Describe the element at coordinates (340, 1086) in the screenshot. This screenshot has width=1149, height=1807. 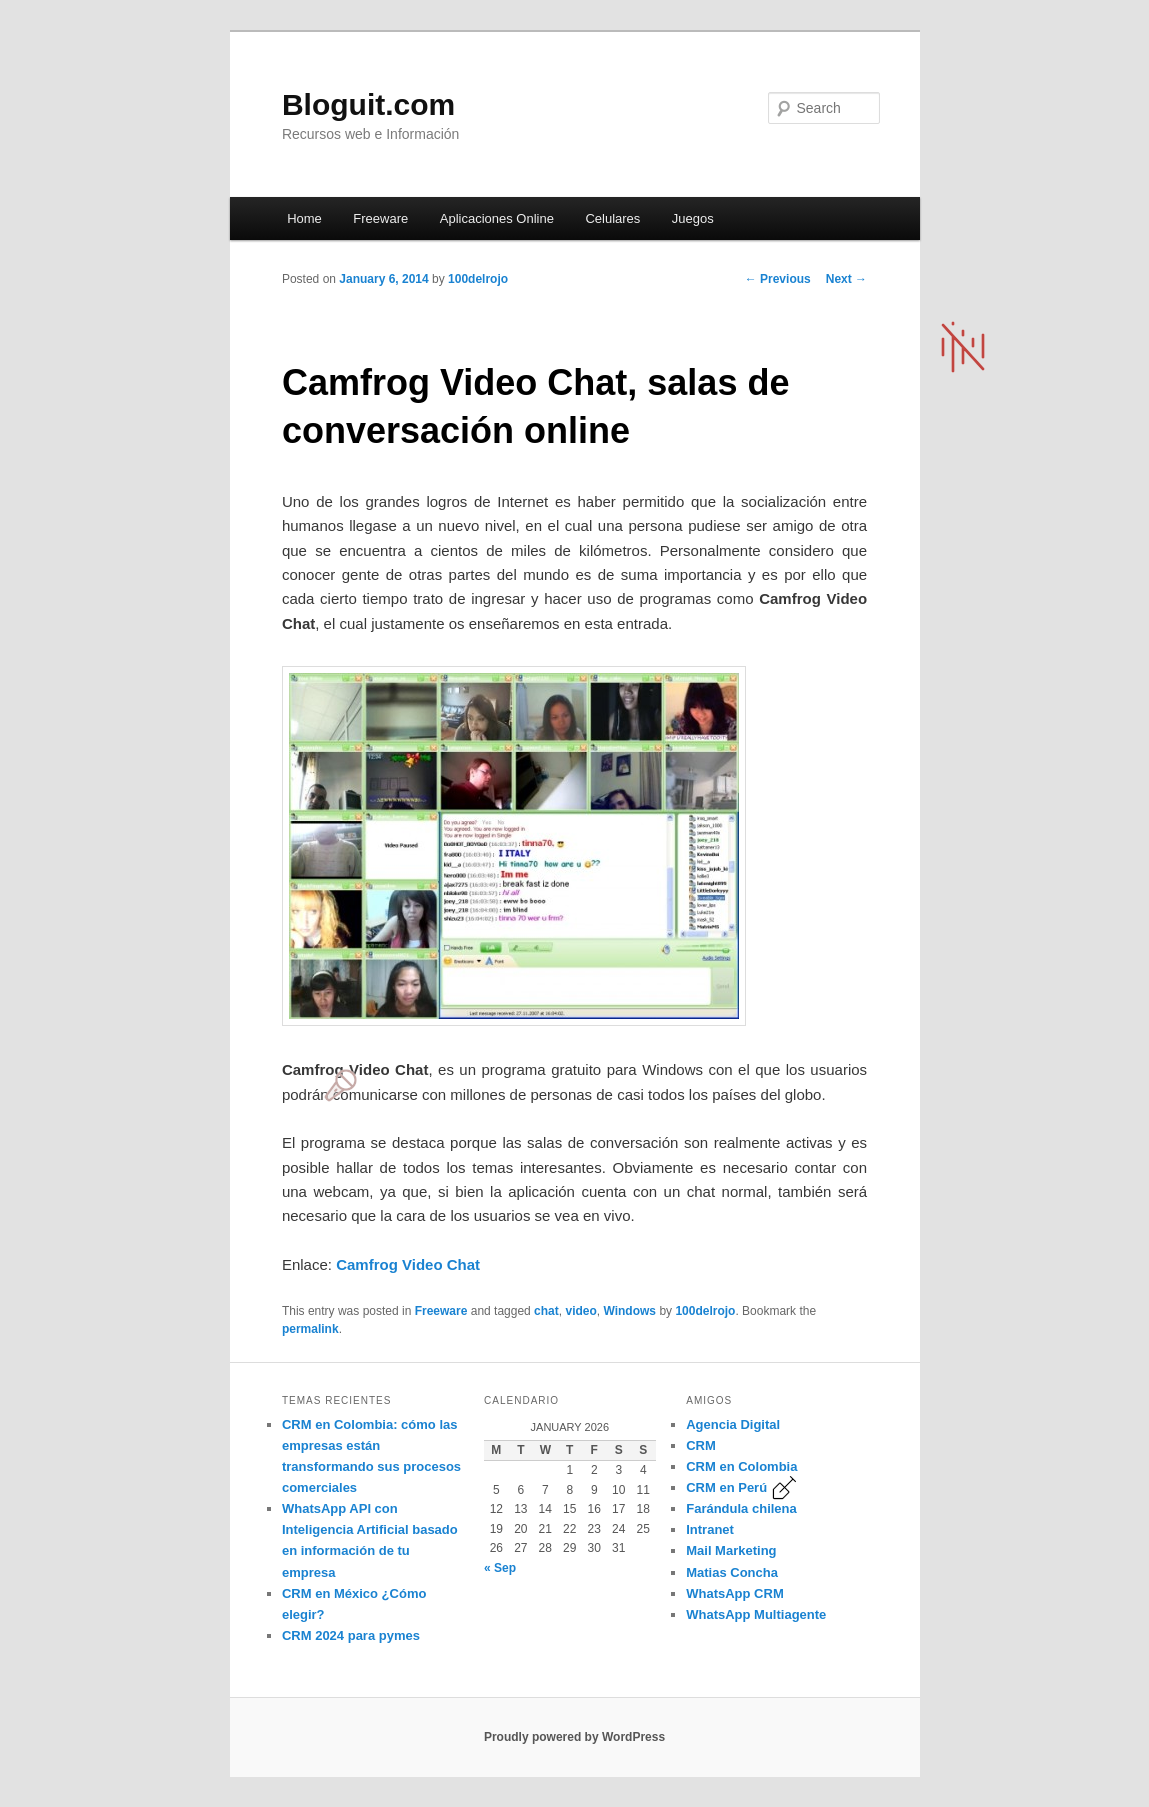
I see `access voice recording or audio input` at that location.